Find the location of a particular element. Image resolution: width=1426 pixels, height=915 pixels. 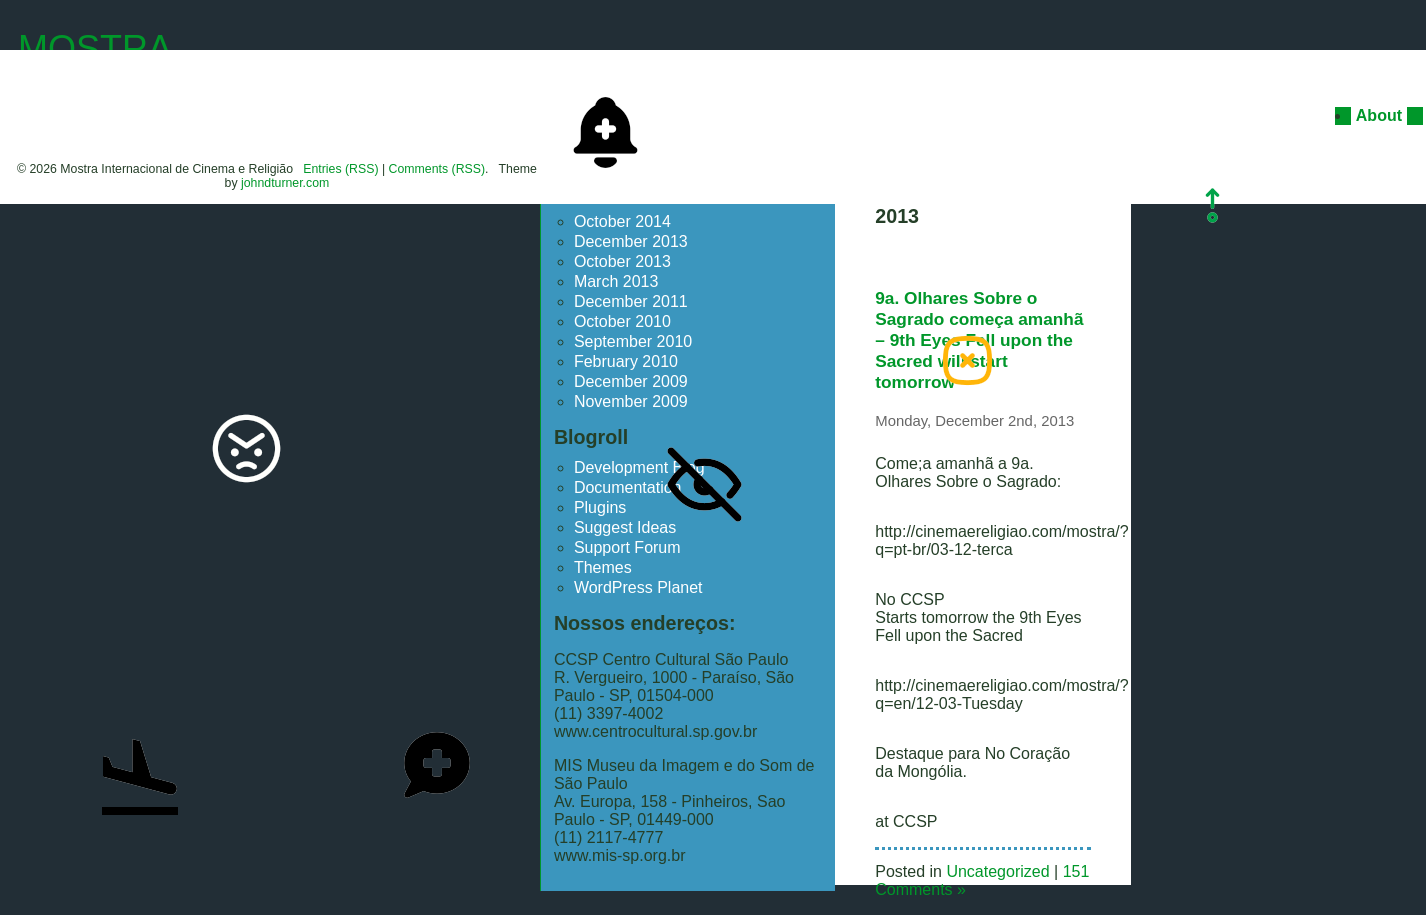

move item up in a list or sequence is located at coordinates (1212, 205).